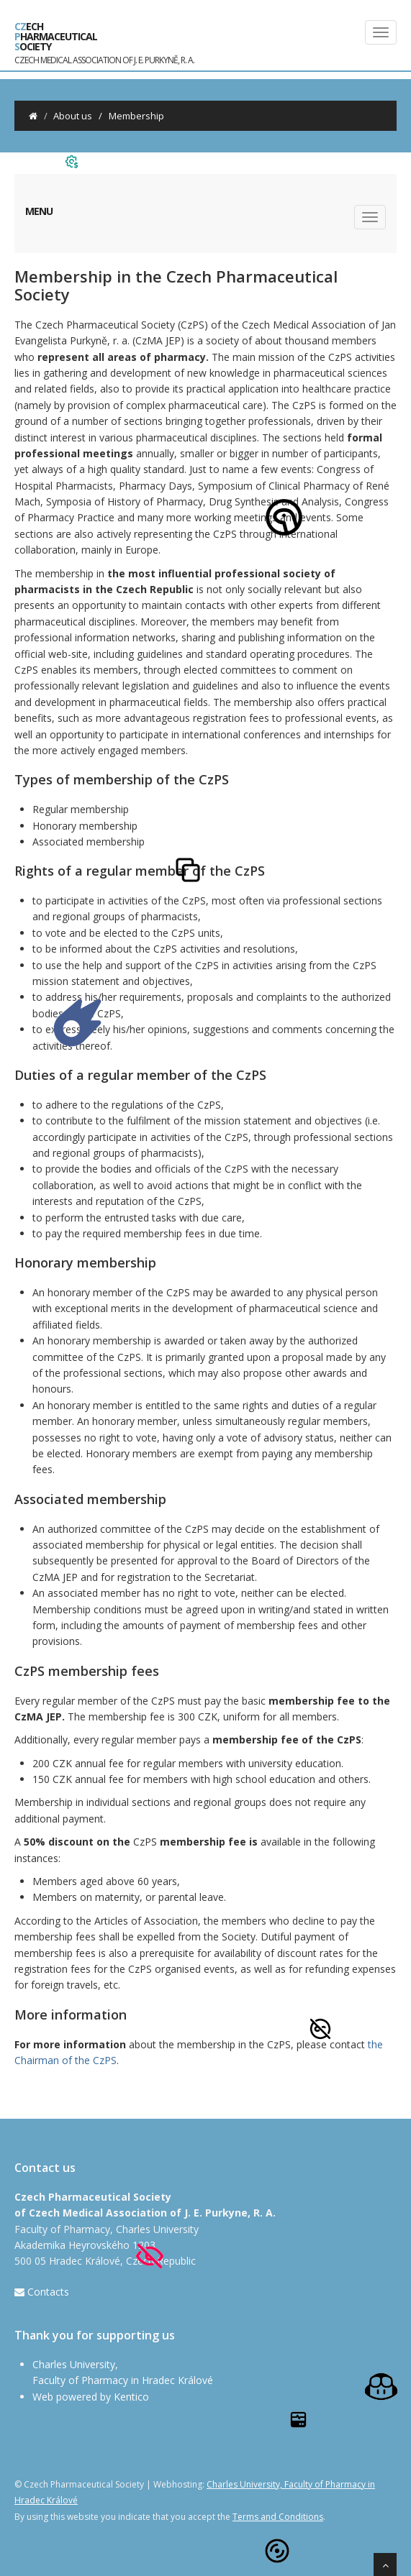 This screenshot has width=411, height=2576. Describe the element at coordinates (150, 2256) in the screenshot. I see `hide password or sensitive content` at that location.